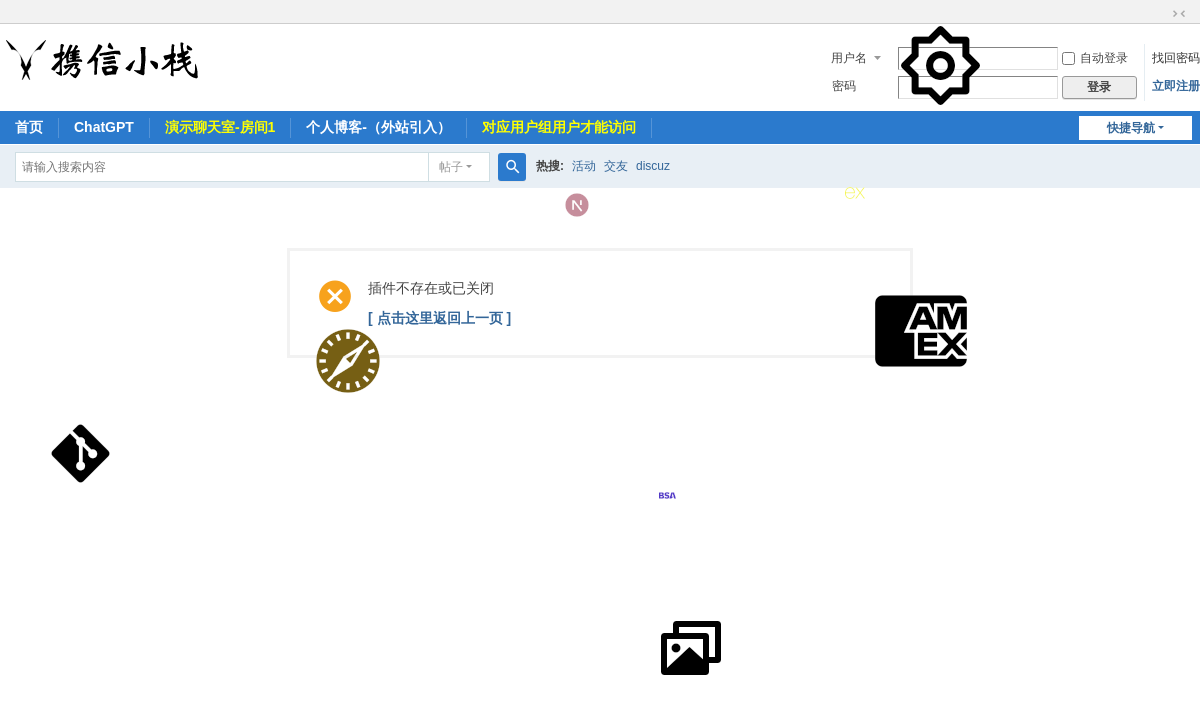 This screenshot has height=720, width=1200. What do you see at coordinates (80, 453) in the screenshot?
I see `git version control logo` at bounding box center [80, 453].